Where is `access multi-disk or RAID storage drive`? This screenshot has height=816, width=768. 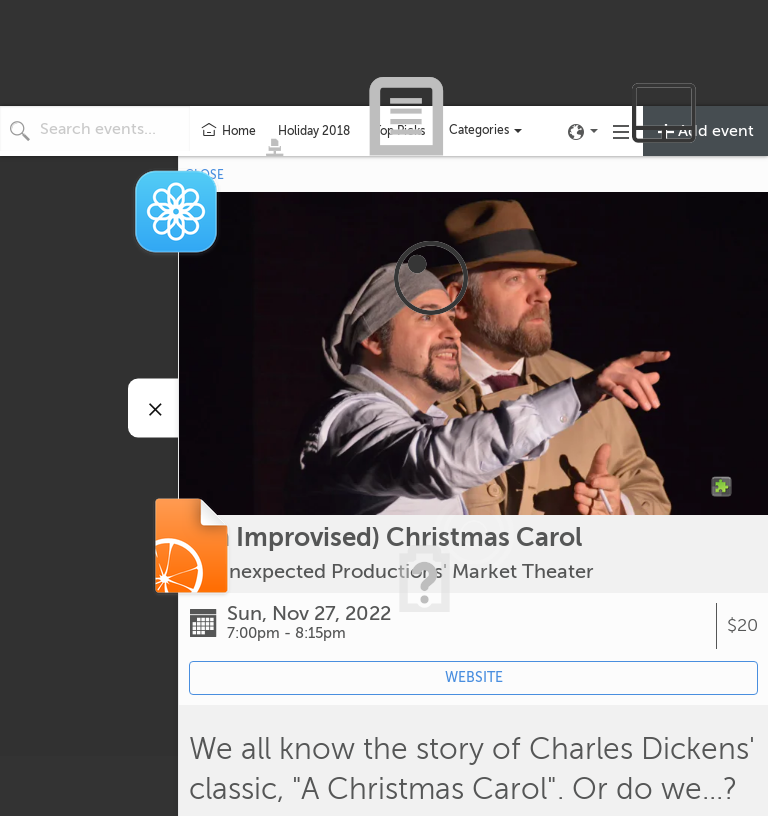
access multi-disk or RAID storage drive is located at coordinates (406, 119).